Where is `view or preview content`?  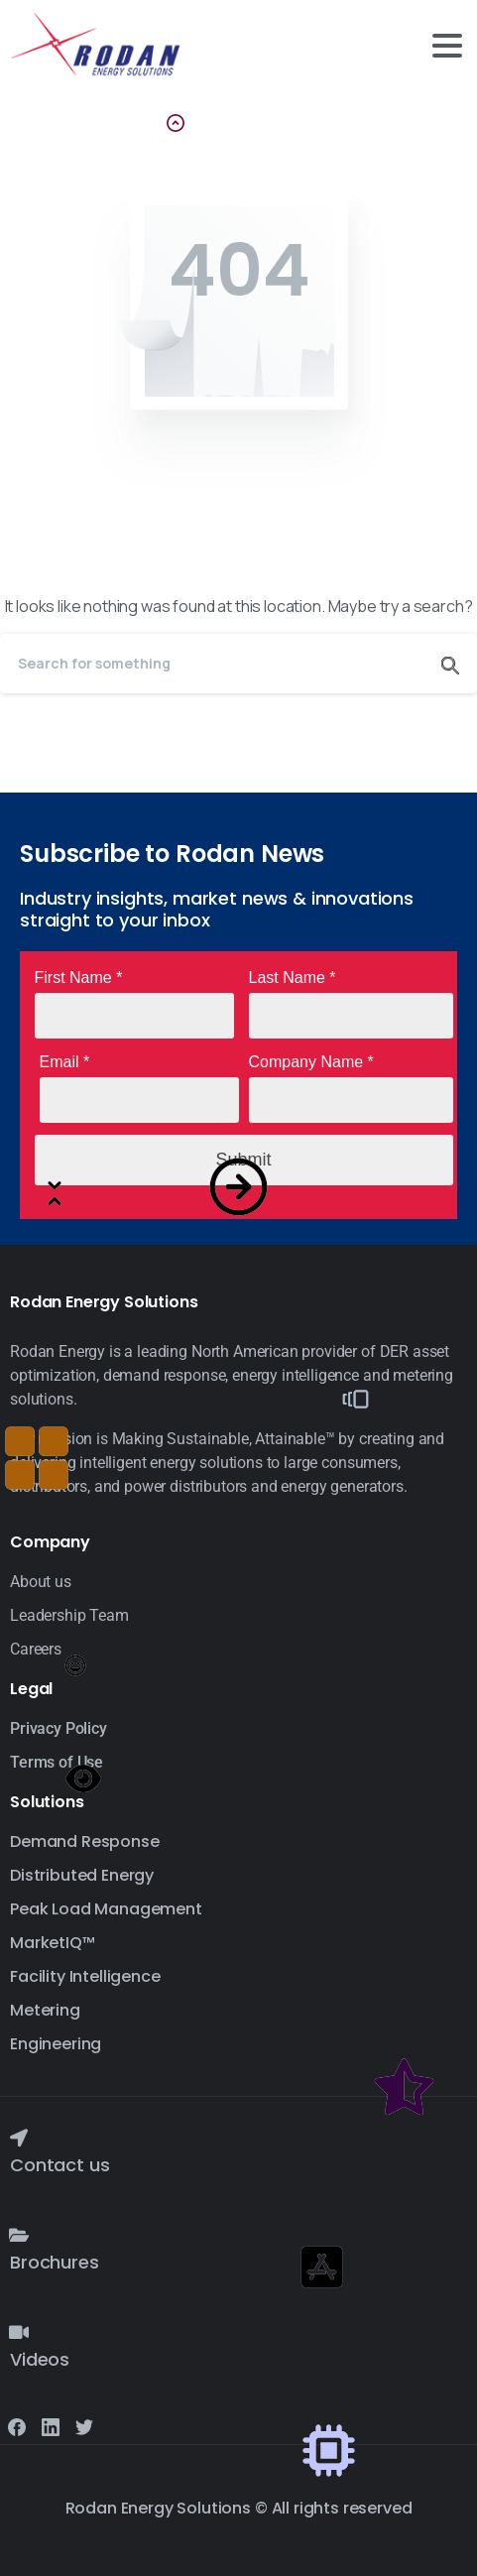
view or preview content is located at coordinates (83, 1779).